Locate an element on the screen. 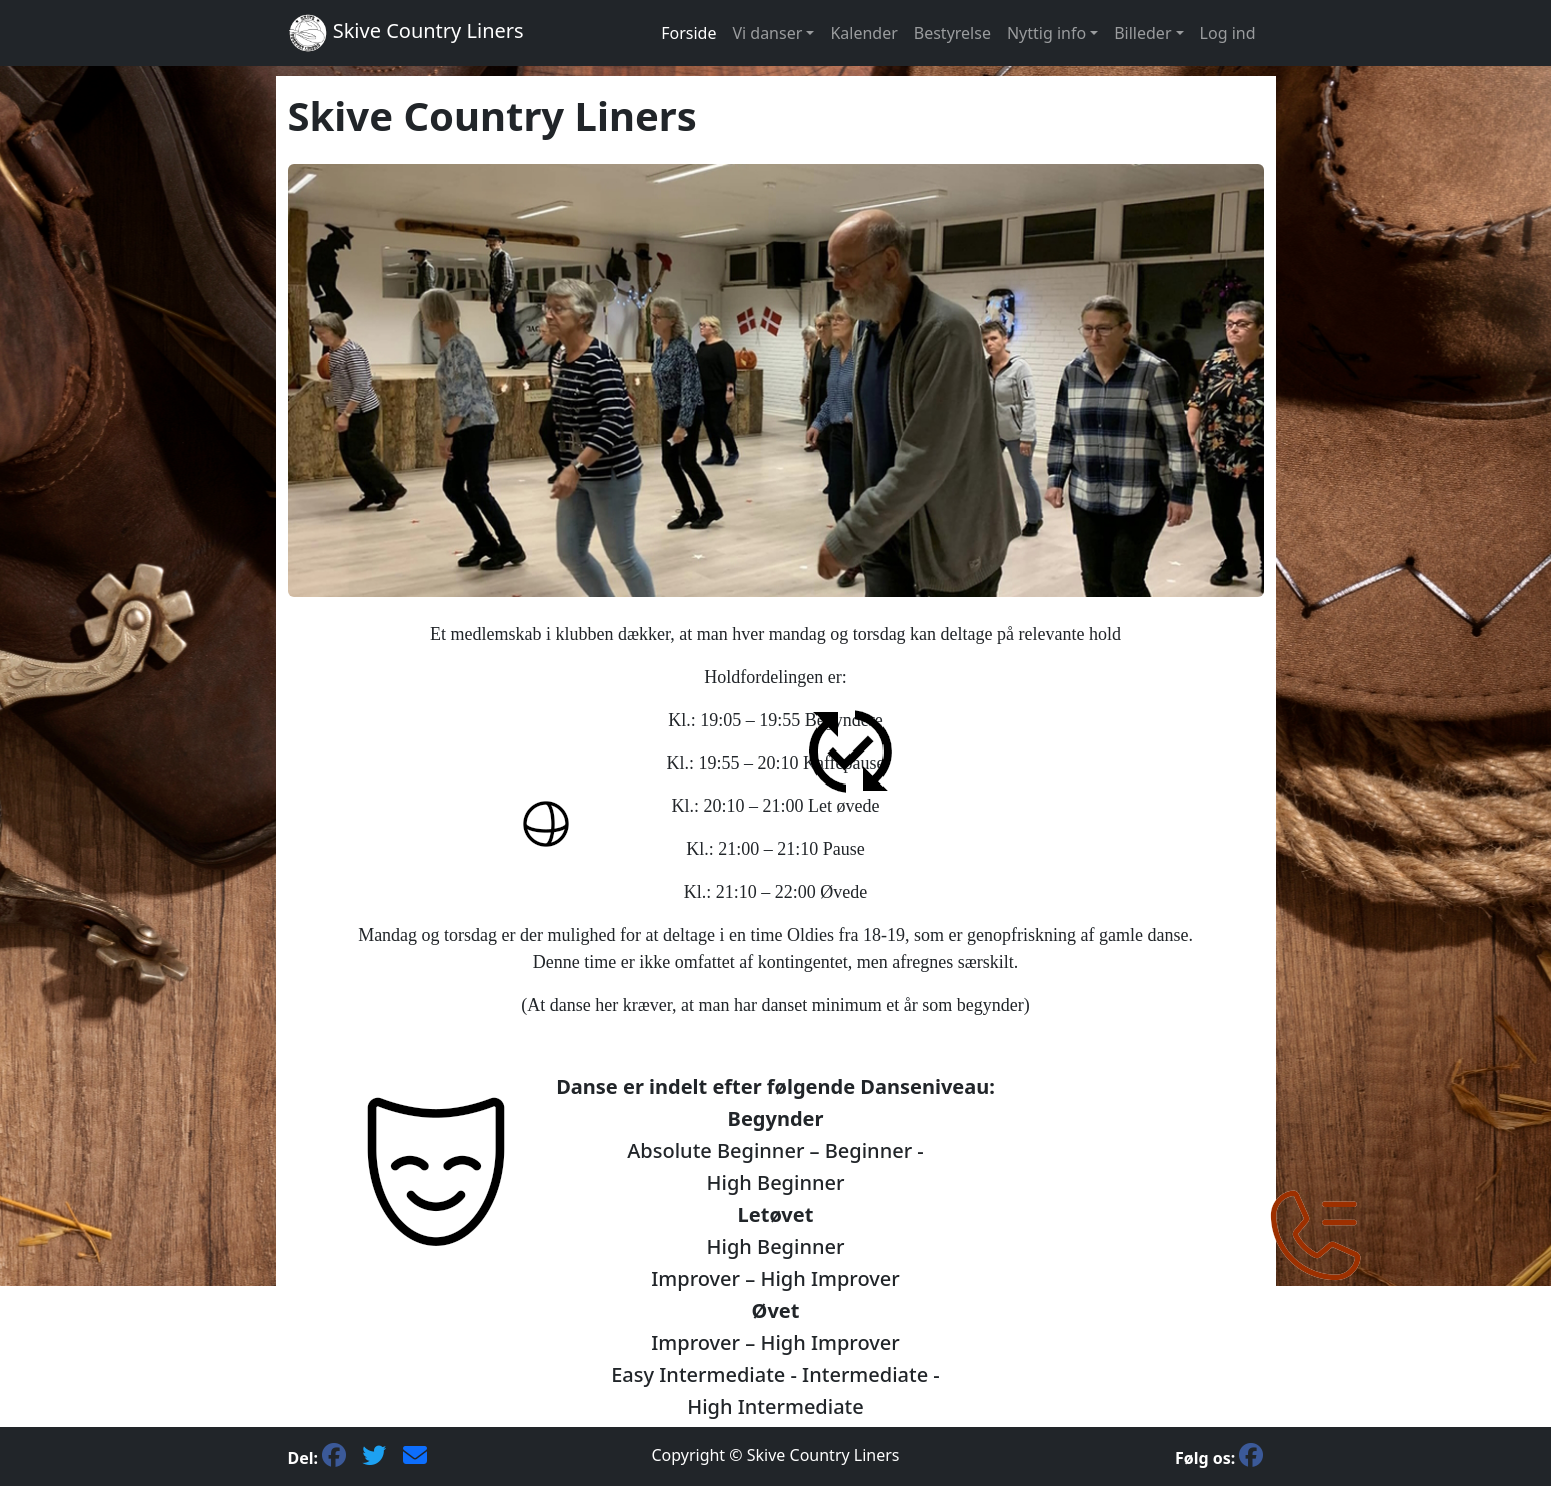  access global or worldwide settings is located at coordinates (546, 824).